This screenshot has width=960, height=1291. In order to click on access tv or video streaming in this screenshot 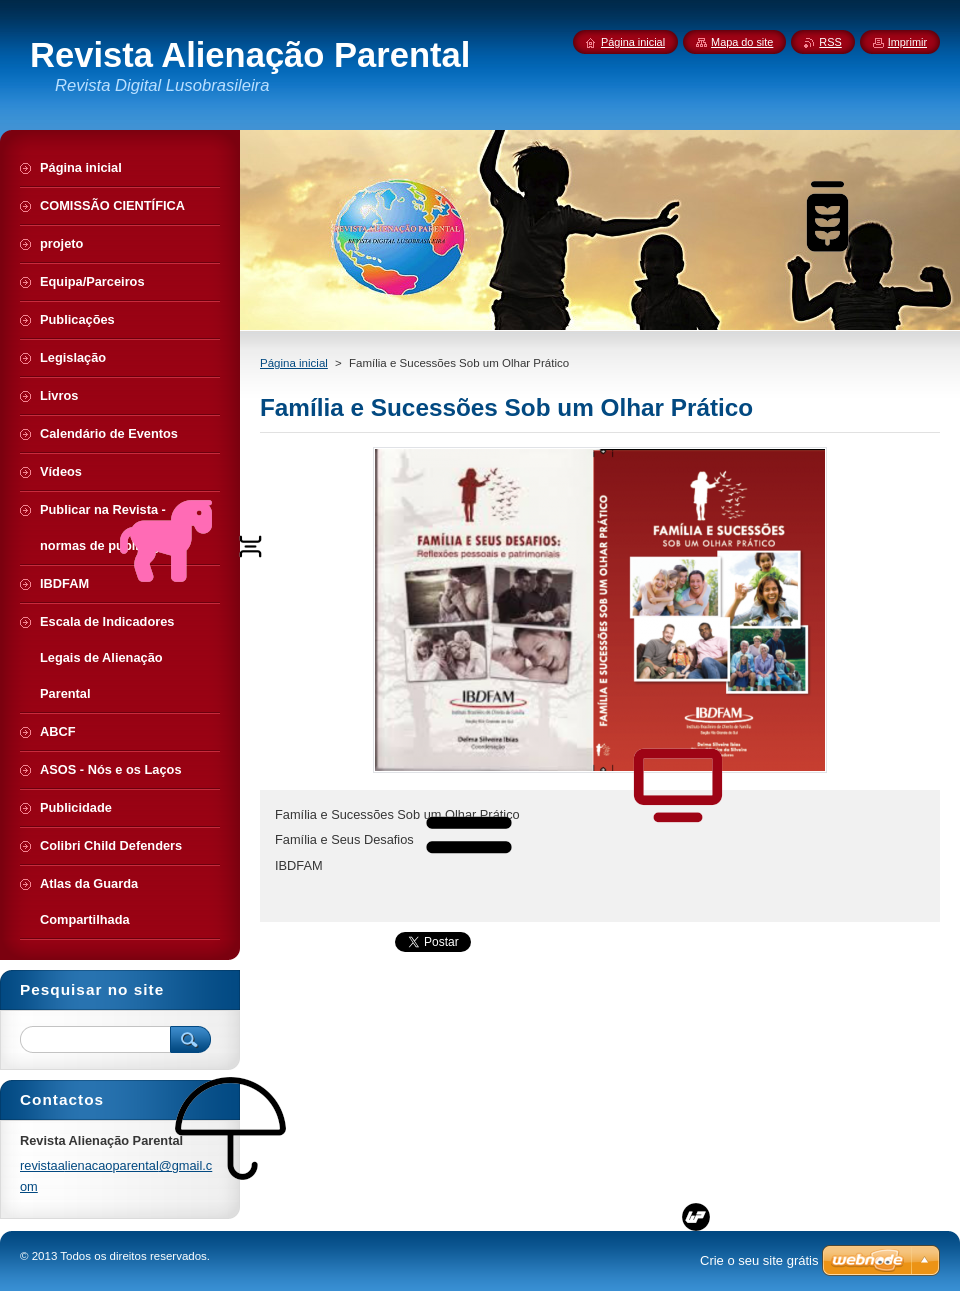, I will do `click(678, 783)`.